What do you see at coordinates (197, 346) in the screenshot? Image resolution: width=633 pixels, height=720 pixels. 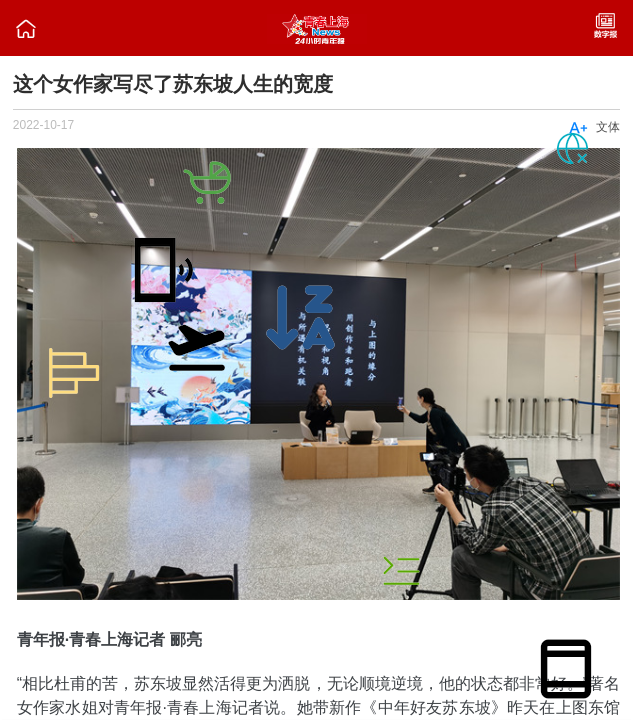 I see `view departing flights` at bounding box center [197, 346].